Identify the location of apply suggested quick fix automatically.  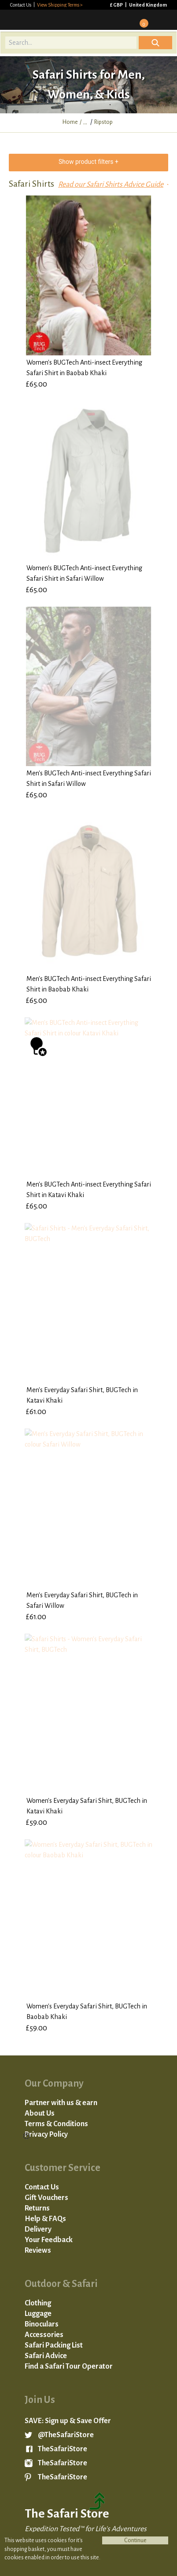
(37, 1046).